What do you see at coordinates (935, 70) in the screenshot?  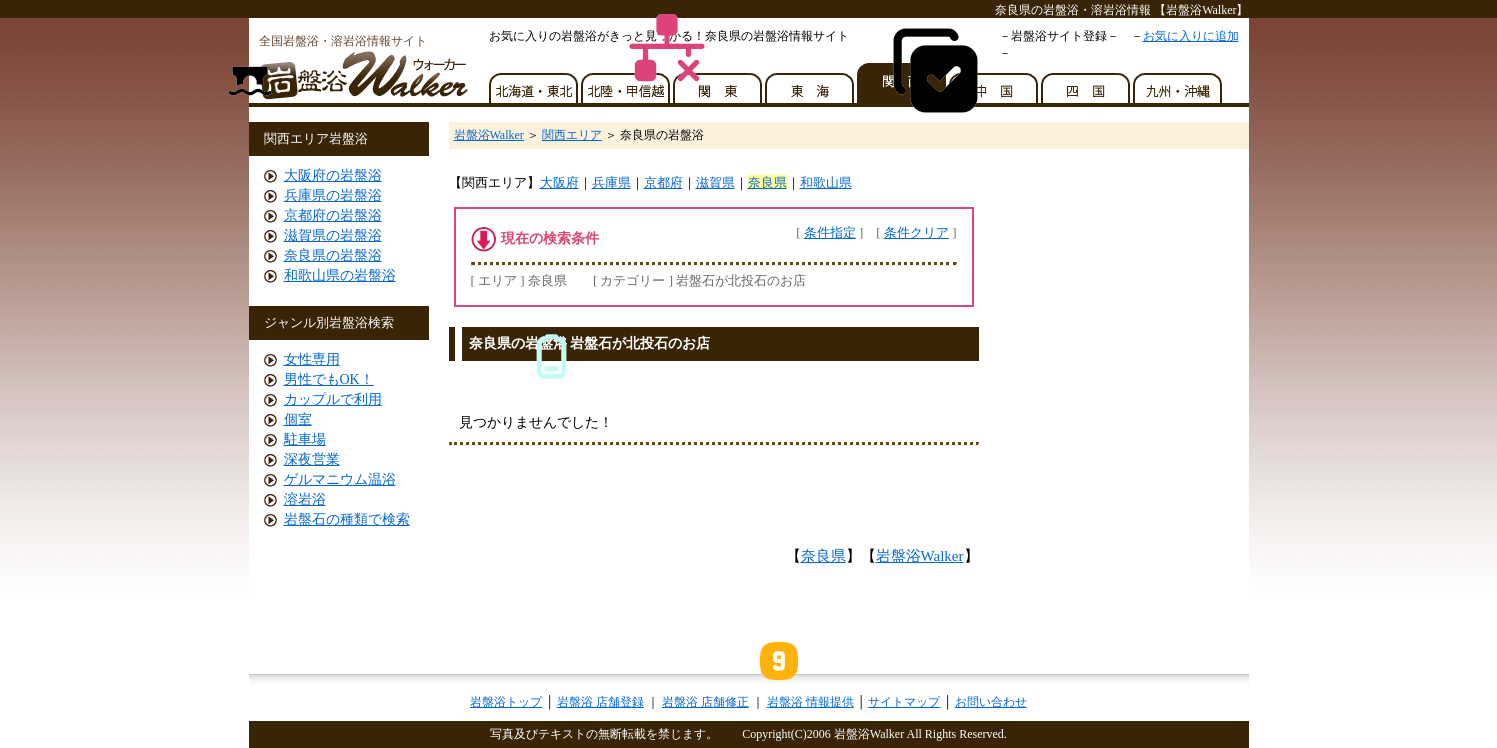 I see `content copied to clipboard successfully` at bounding box center [935, 70].